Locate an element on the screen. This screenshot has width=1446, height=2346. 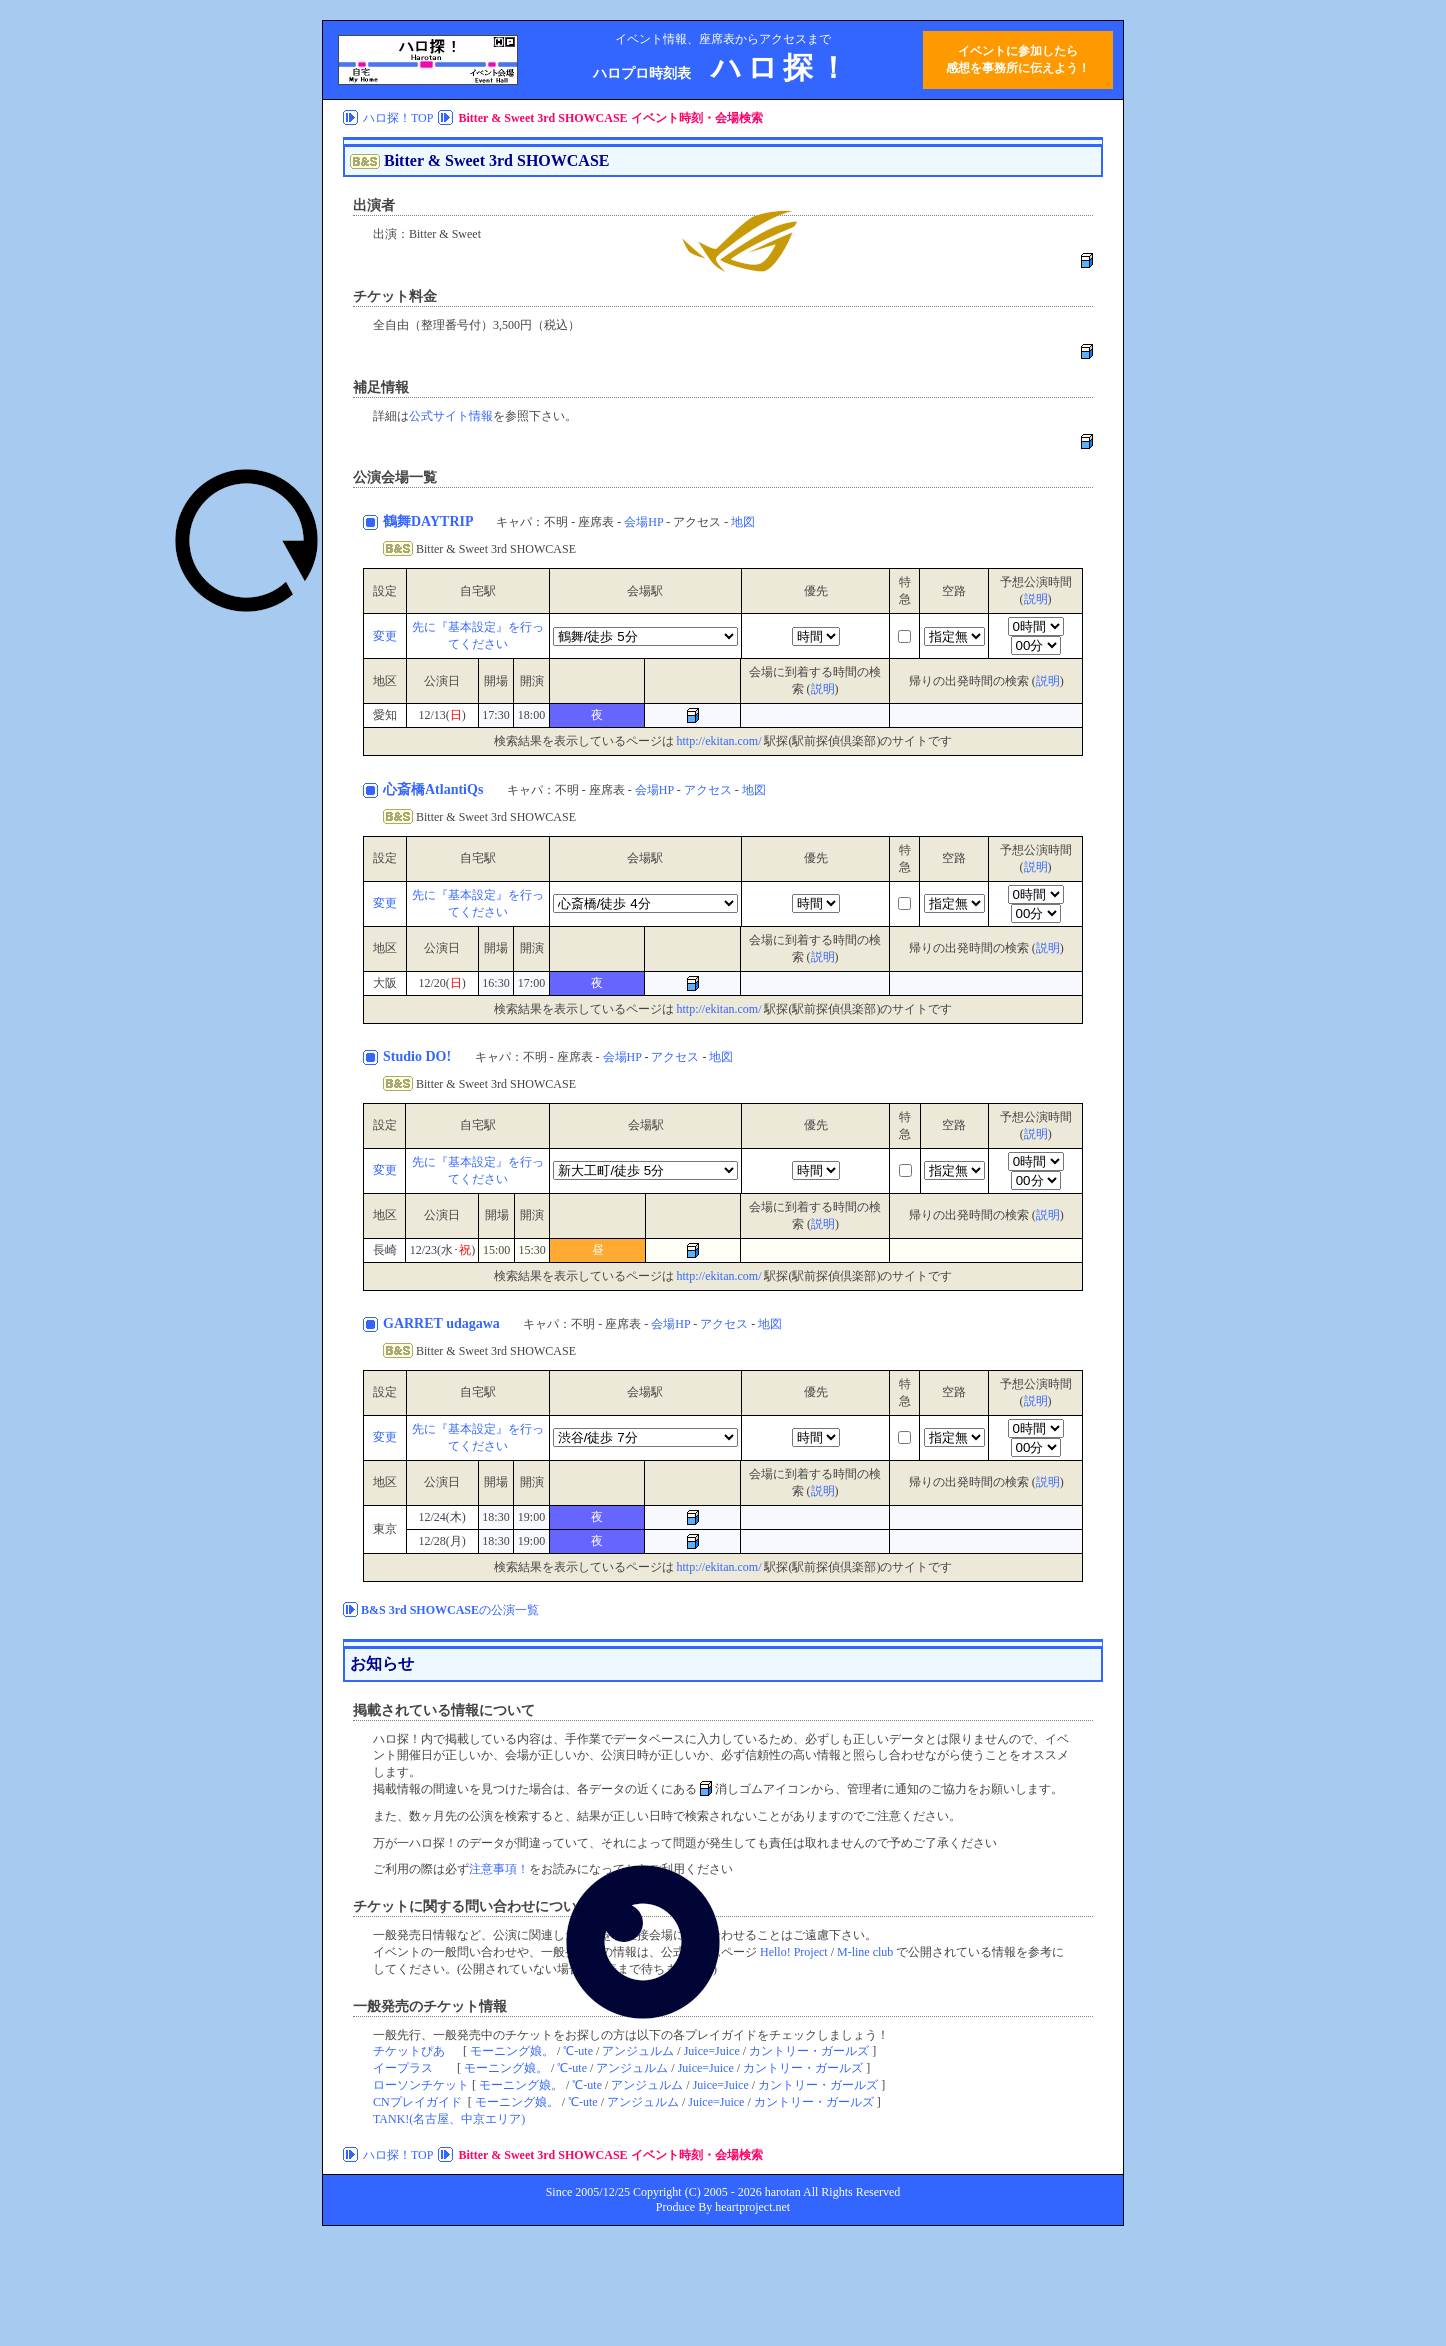
republic of gamers (ROG) brand logo is located at coordinates (739, 241).